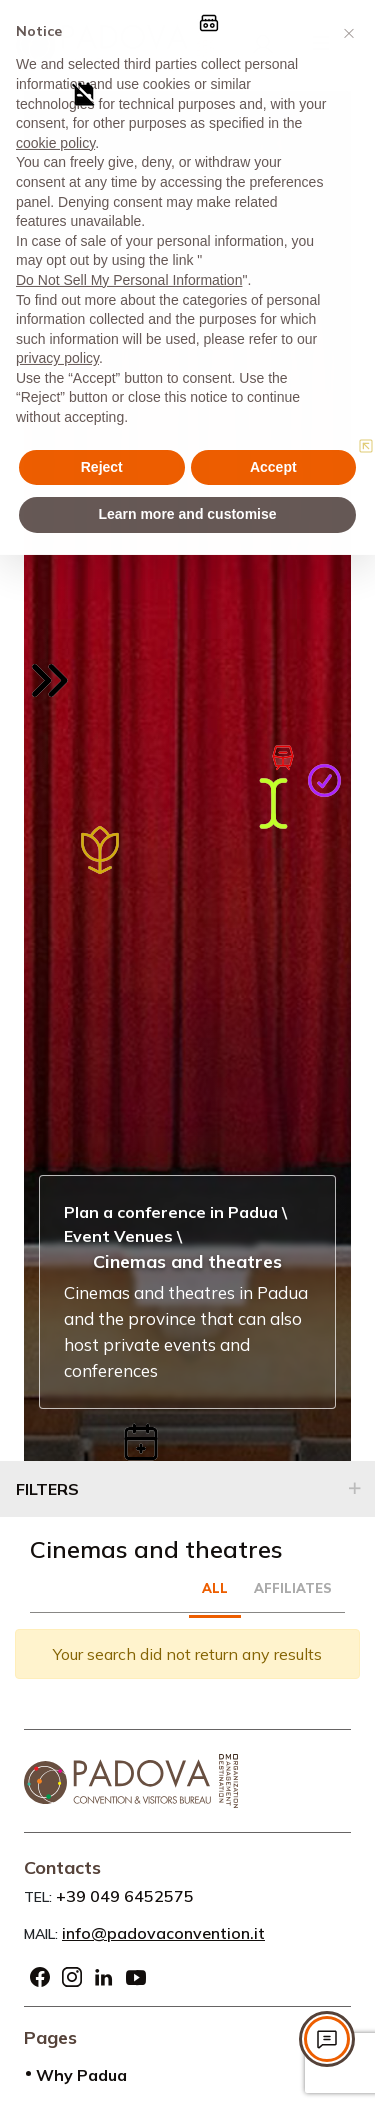 The width and height of the screenshot is (375, 2107). Describe the element at coordinates (84, 94) in the screenshot. I see `no backpacks allowed` at that location.